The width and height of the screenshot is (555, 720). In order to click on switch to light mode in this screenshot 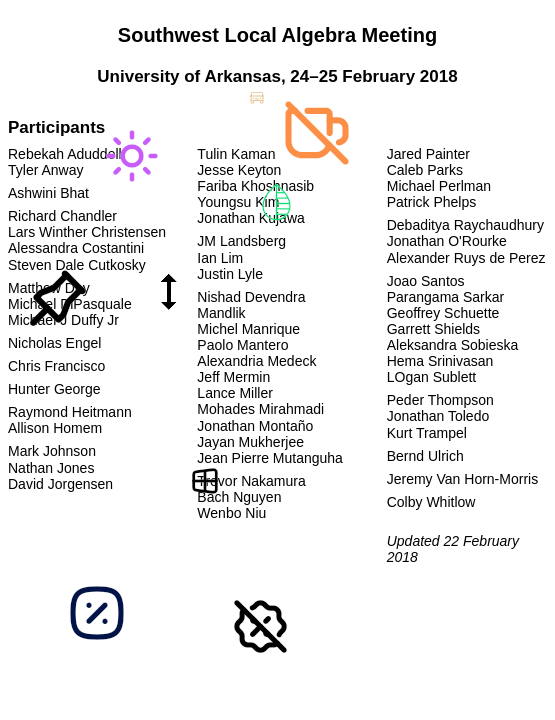, I will do `click(132, 156)`.